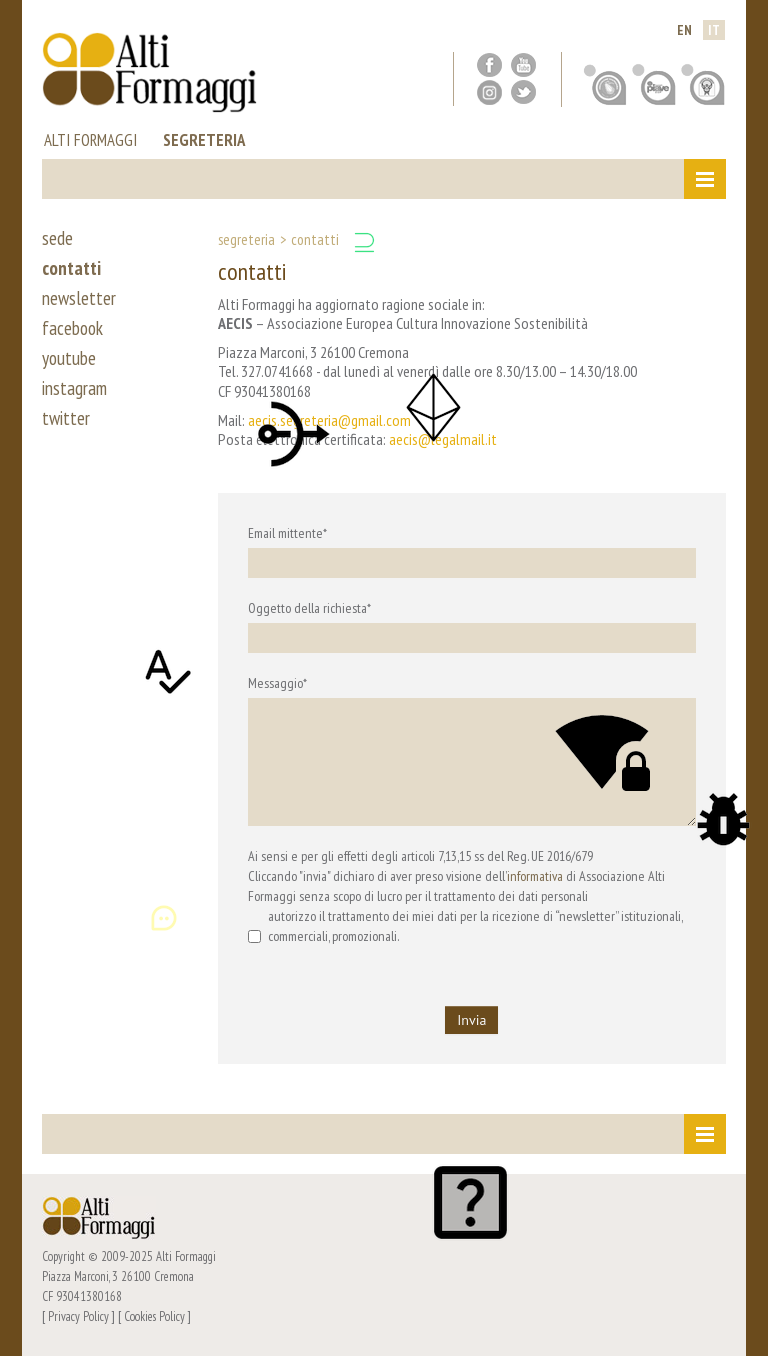  I want to click on connected to a secure wifi network, so click(602, 751).